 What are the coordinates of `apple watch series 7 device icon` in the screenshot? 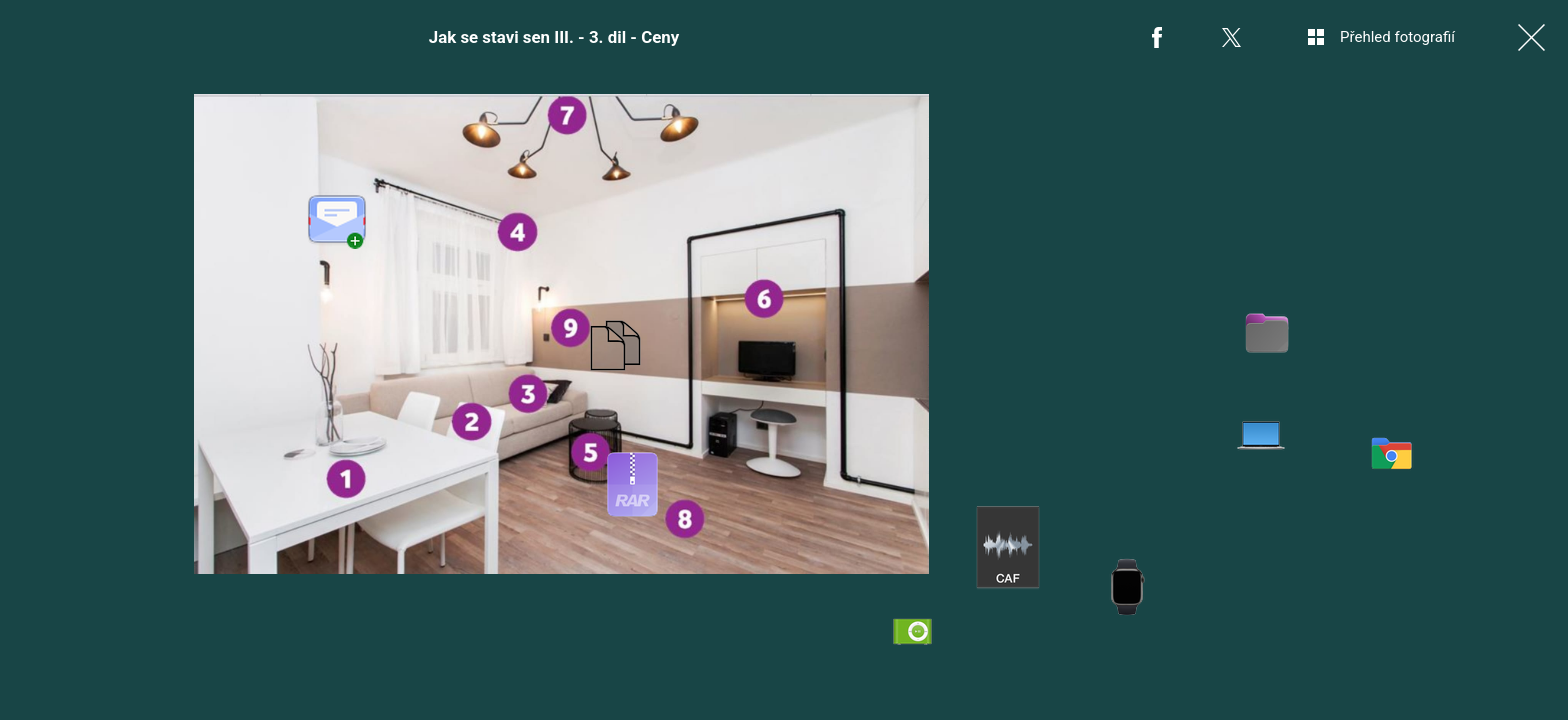 It's located at (1127, 587).